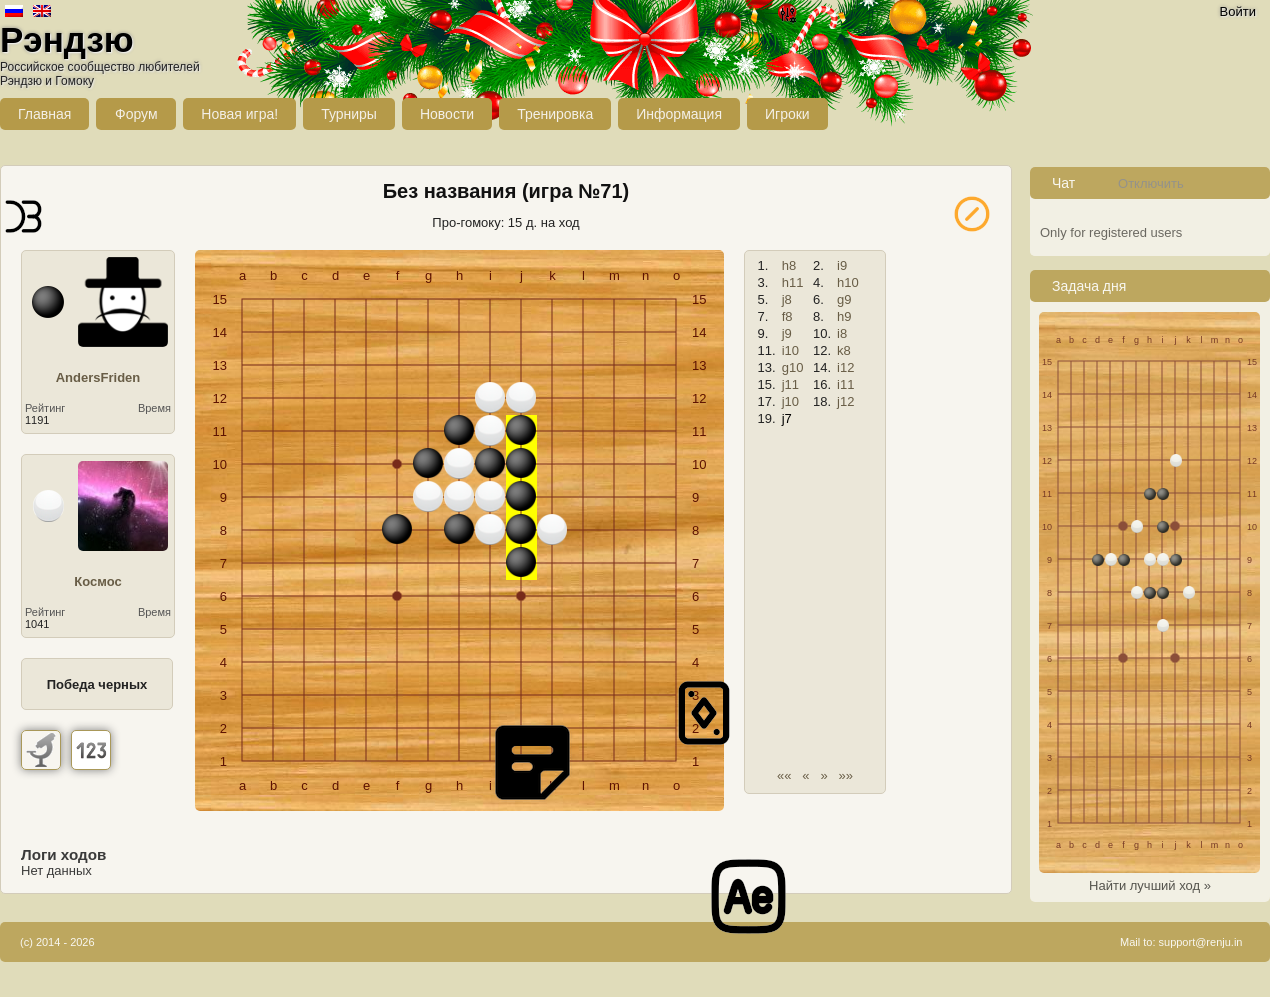  I want to click on access advanced settings or configuration options, so click(787, 14).